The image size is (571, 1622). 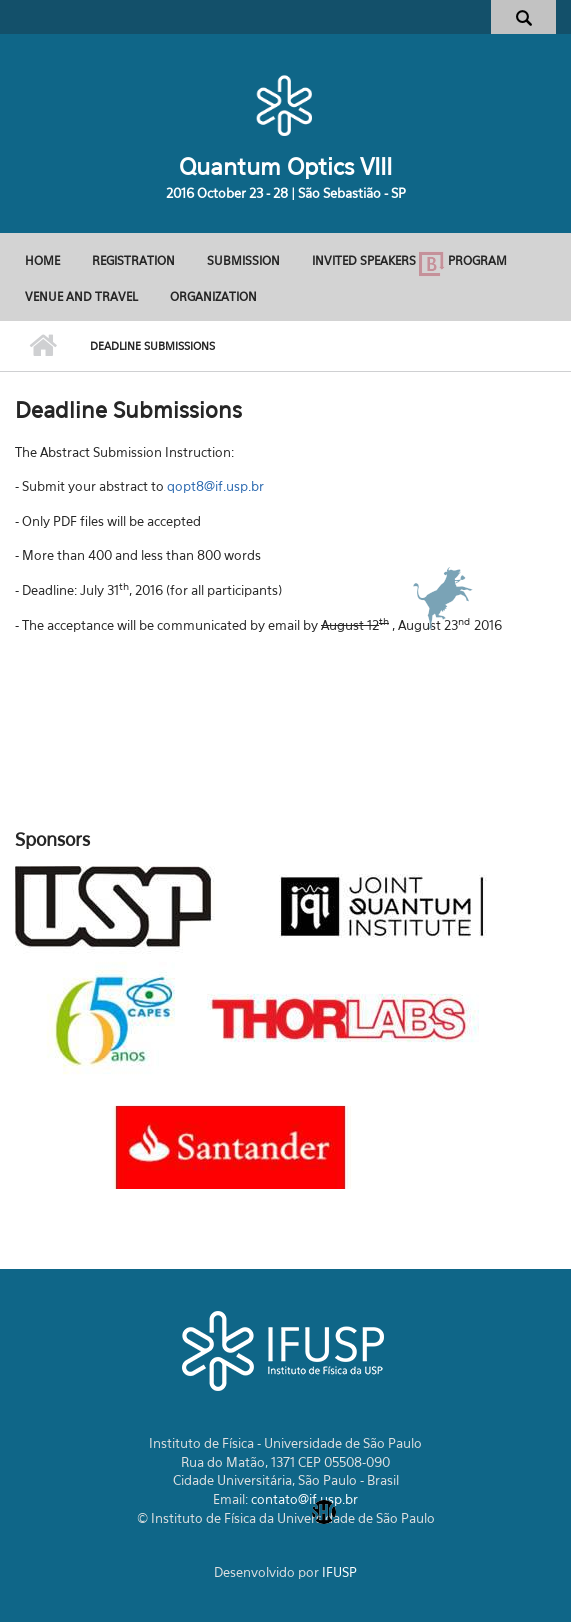 I want to click on open brandfolder digital asset management, so click(x=432, y=264).